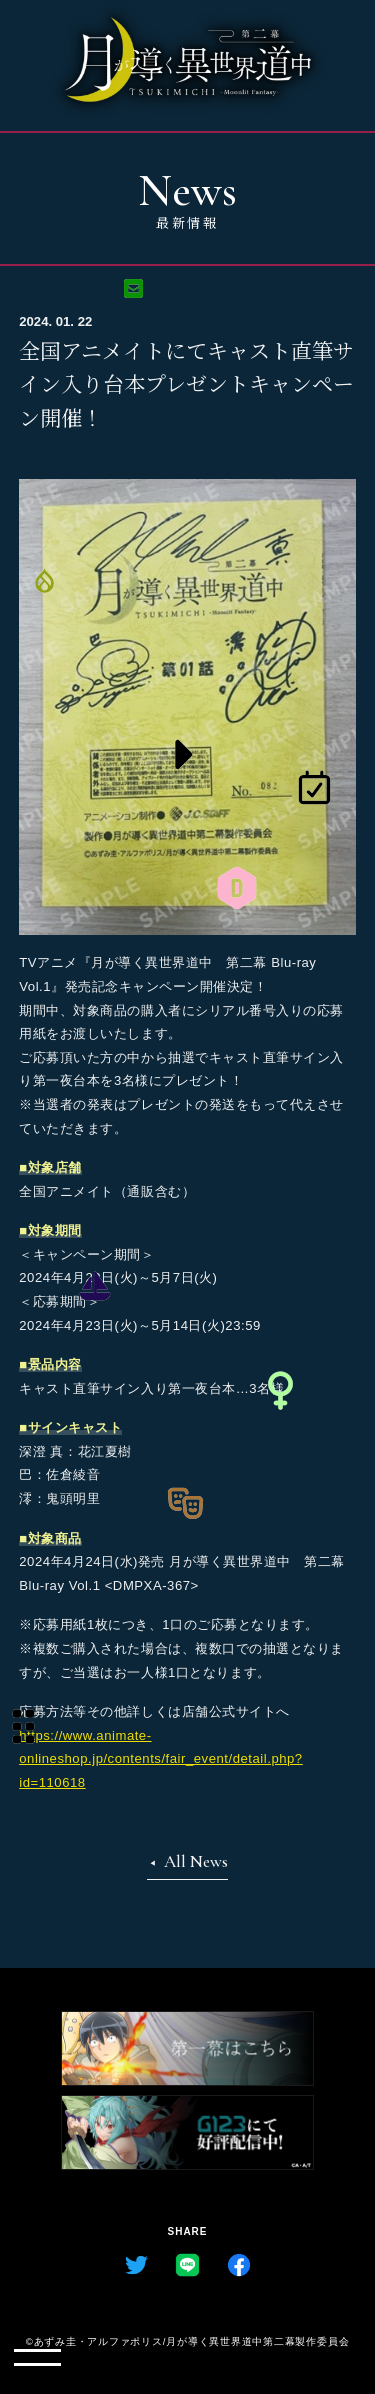  What do you see at coordinates (185, 1502) in the screenshot?
I see `access theater or entertainment options` at bounding box center [185, 1502].